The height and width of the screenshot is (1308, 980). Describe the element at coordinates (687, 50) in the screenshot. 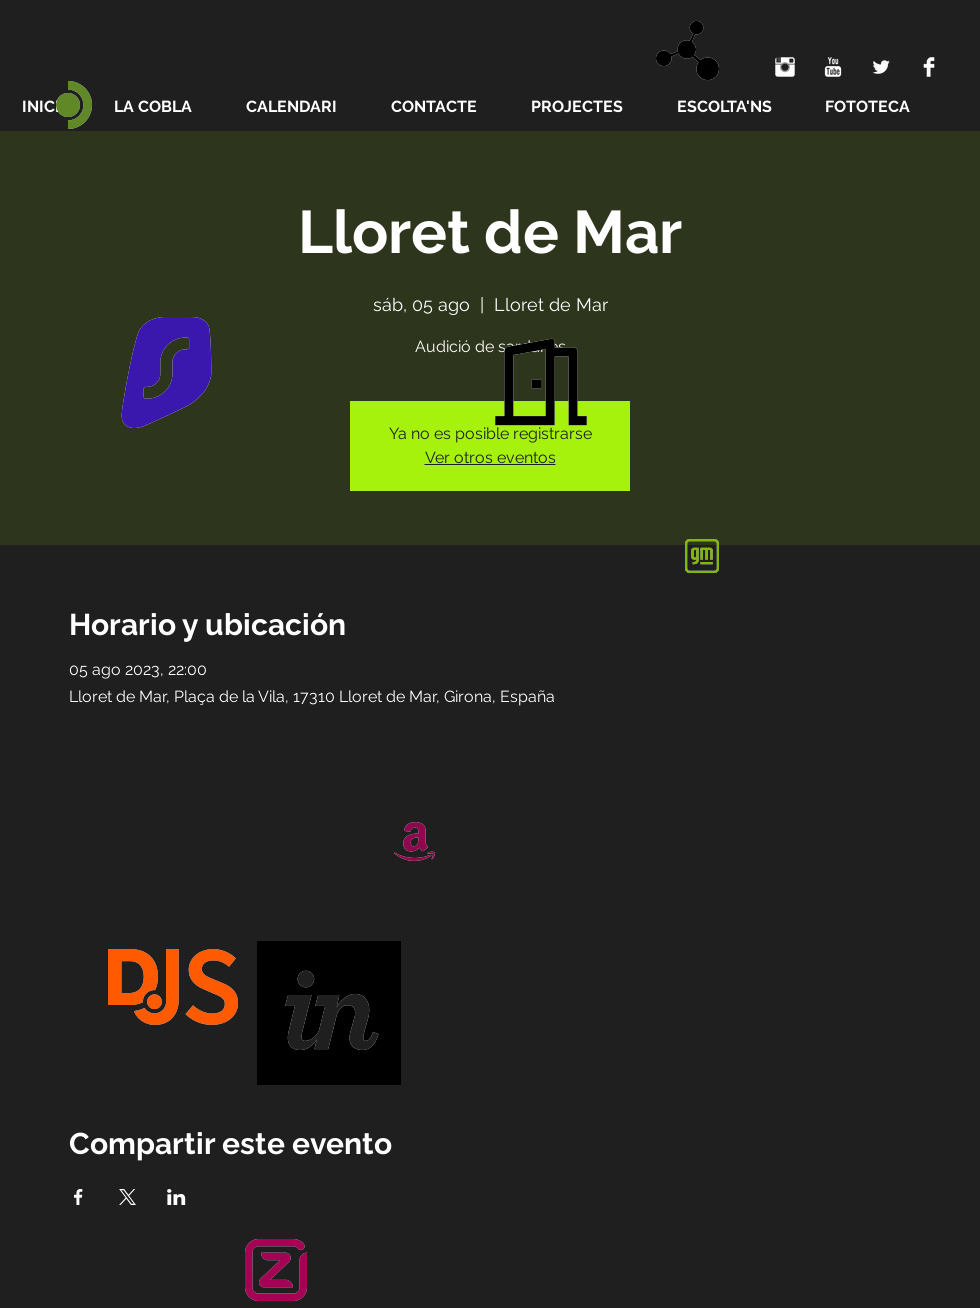

I see `moleculer microservices framework logo` at that location.